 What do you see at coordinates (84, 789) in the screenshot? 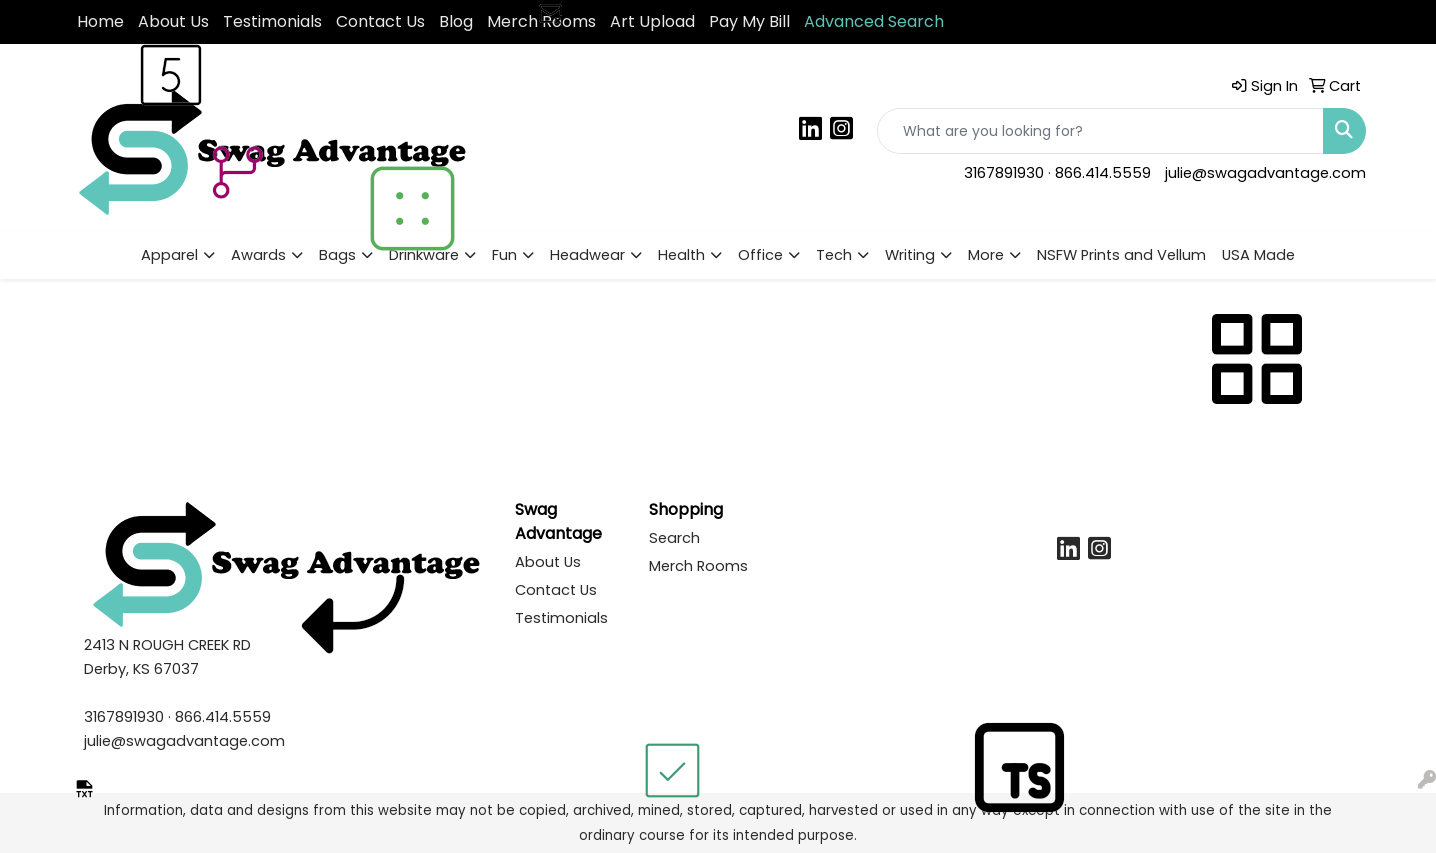
I see `open a plain text file` at bounding box center [84, 789].